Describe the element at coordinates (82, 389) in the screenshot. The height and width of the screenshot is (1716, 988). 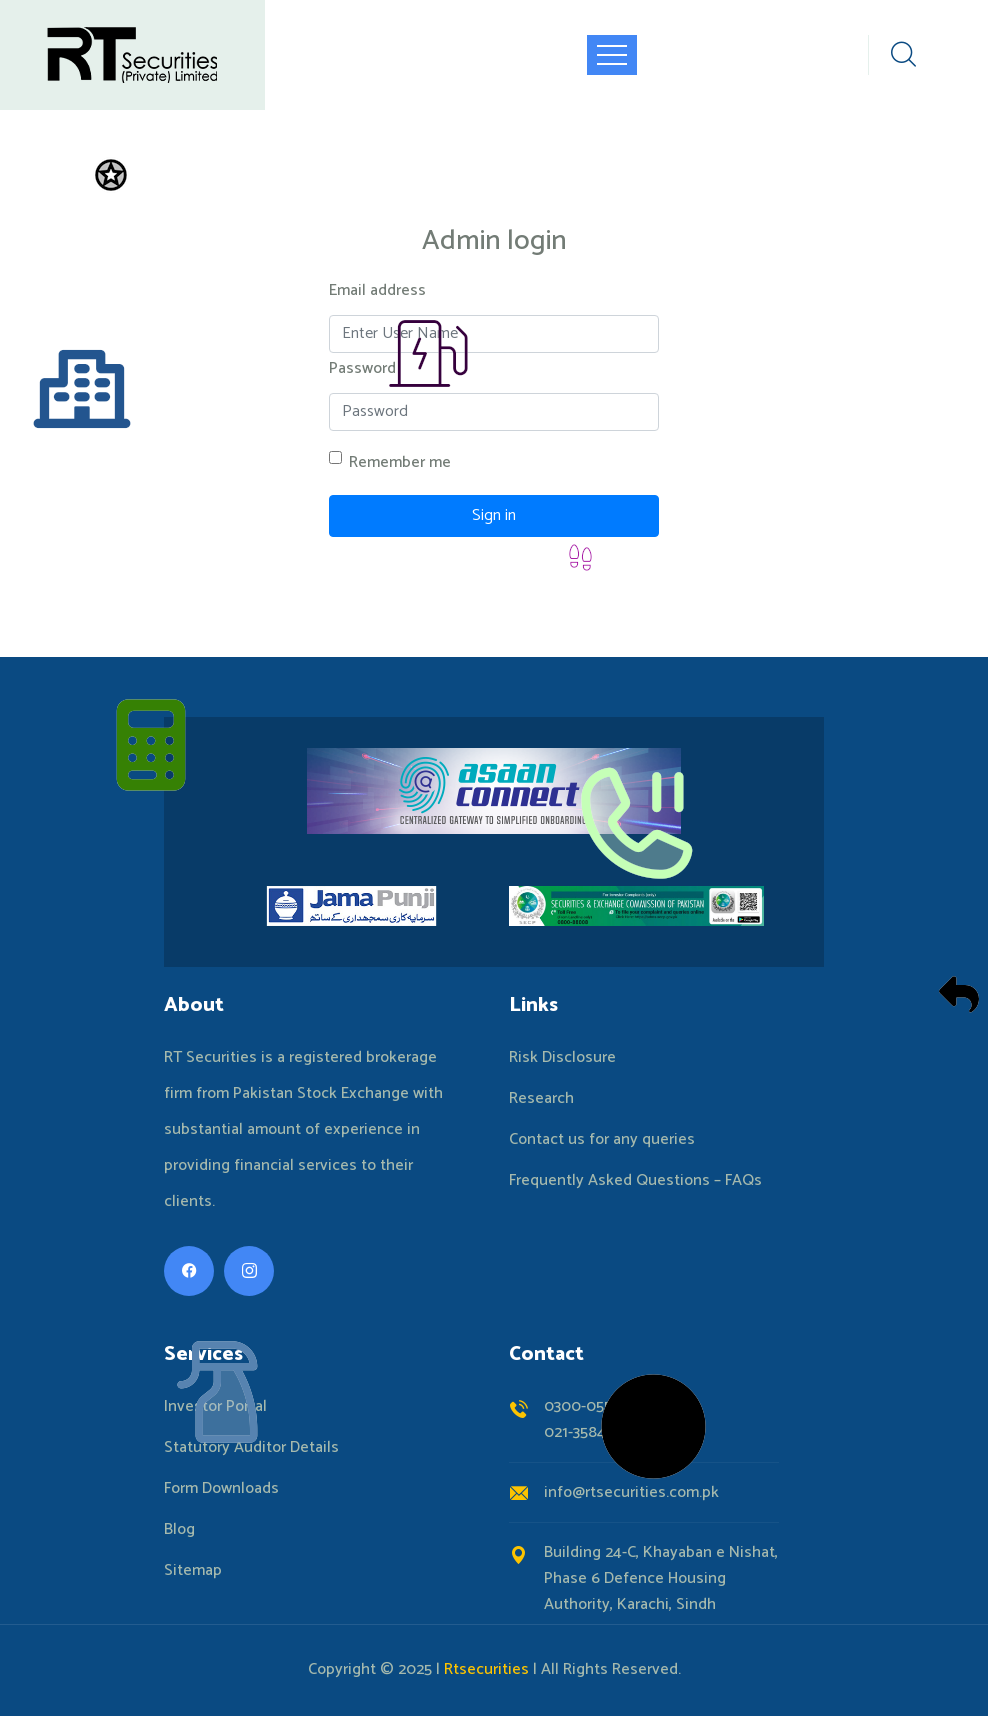
I see `view apartment or residential building details` at that location.